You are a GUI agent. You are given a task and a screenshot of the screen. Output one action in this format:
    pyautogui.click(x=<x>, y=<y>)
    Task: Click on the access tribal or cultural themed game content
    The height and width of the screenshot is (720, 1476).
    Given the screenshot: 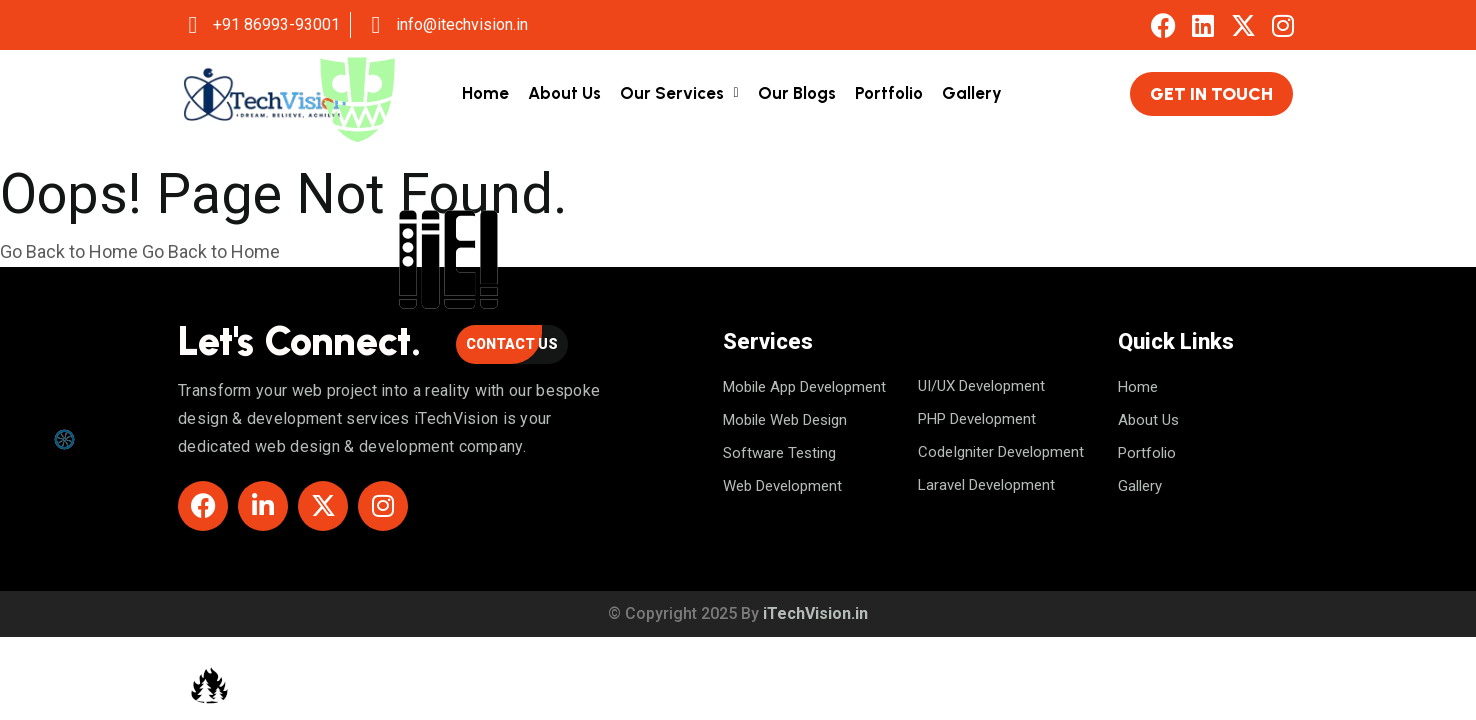 What is the action you would take?
    pyautogui.click(x=356, y=100)
    